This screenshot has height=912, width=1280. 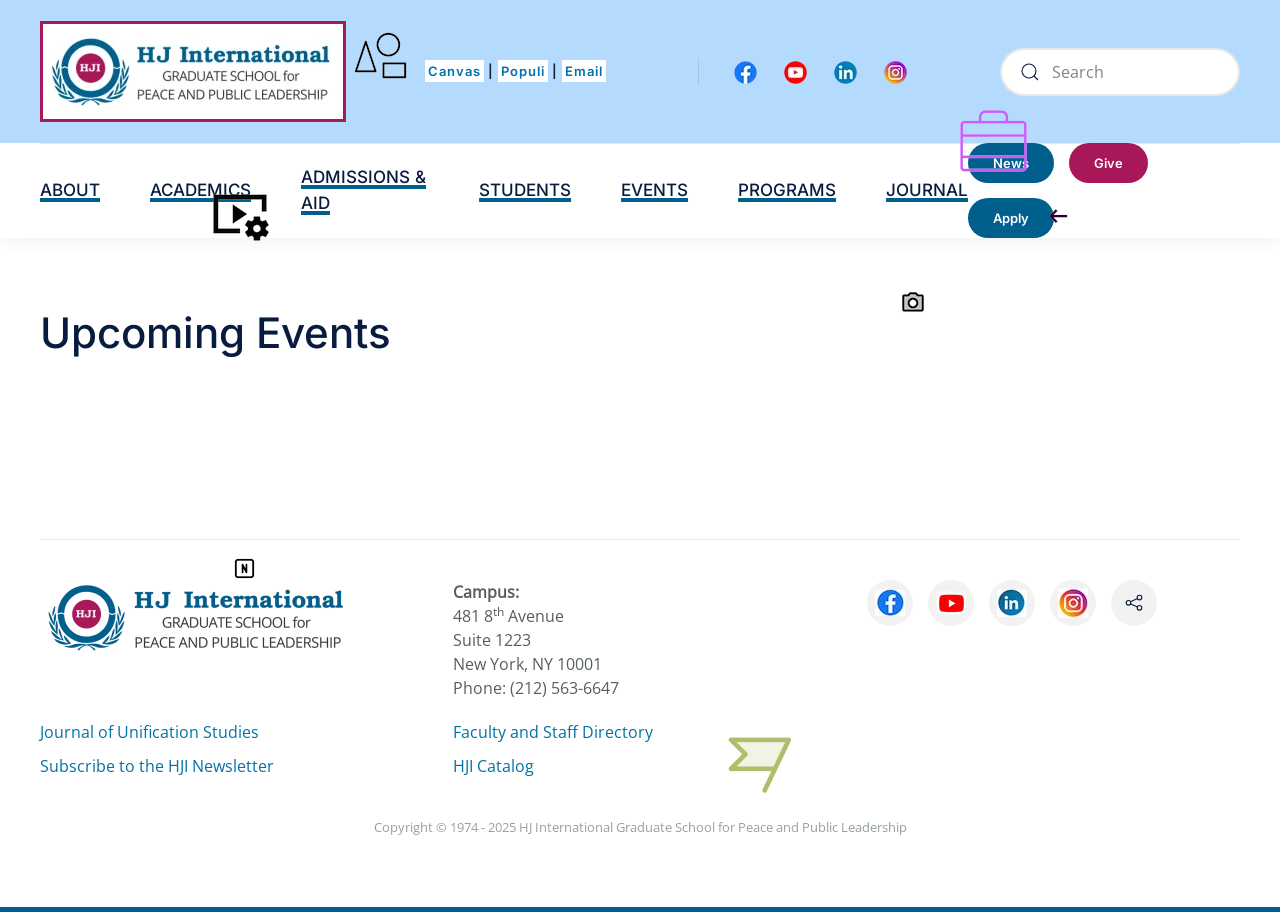 I want to click on indicates an item starting with the letter N, so click(x=244, y=568).